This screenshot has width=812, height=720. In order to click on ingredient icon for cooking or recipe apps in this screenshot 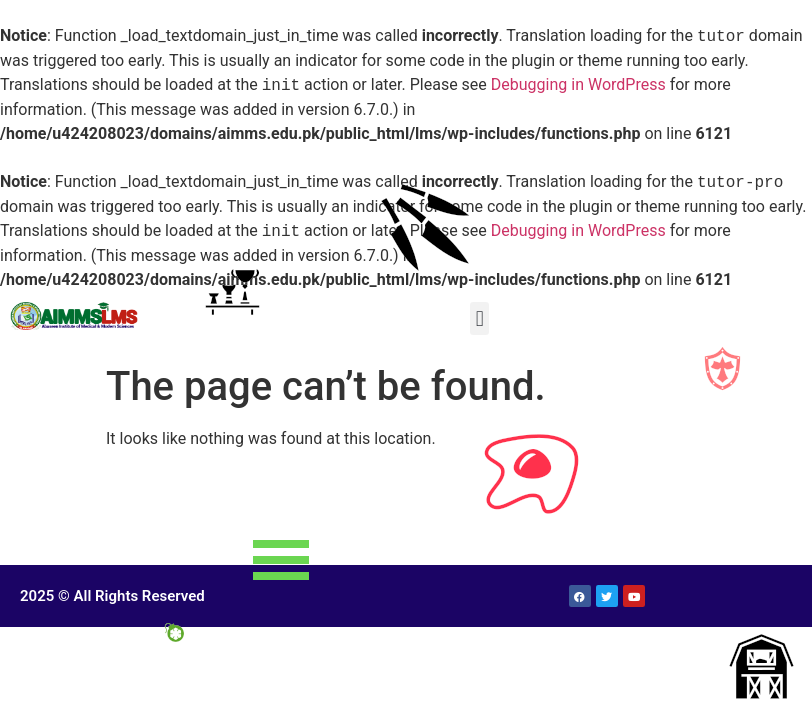, I will do `click(531, 469)`.